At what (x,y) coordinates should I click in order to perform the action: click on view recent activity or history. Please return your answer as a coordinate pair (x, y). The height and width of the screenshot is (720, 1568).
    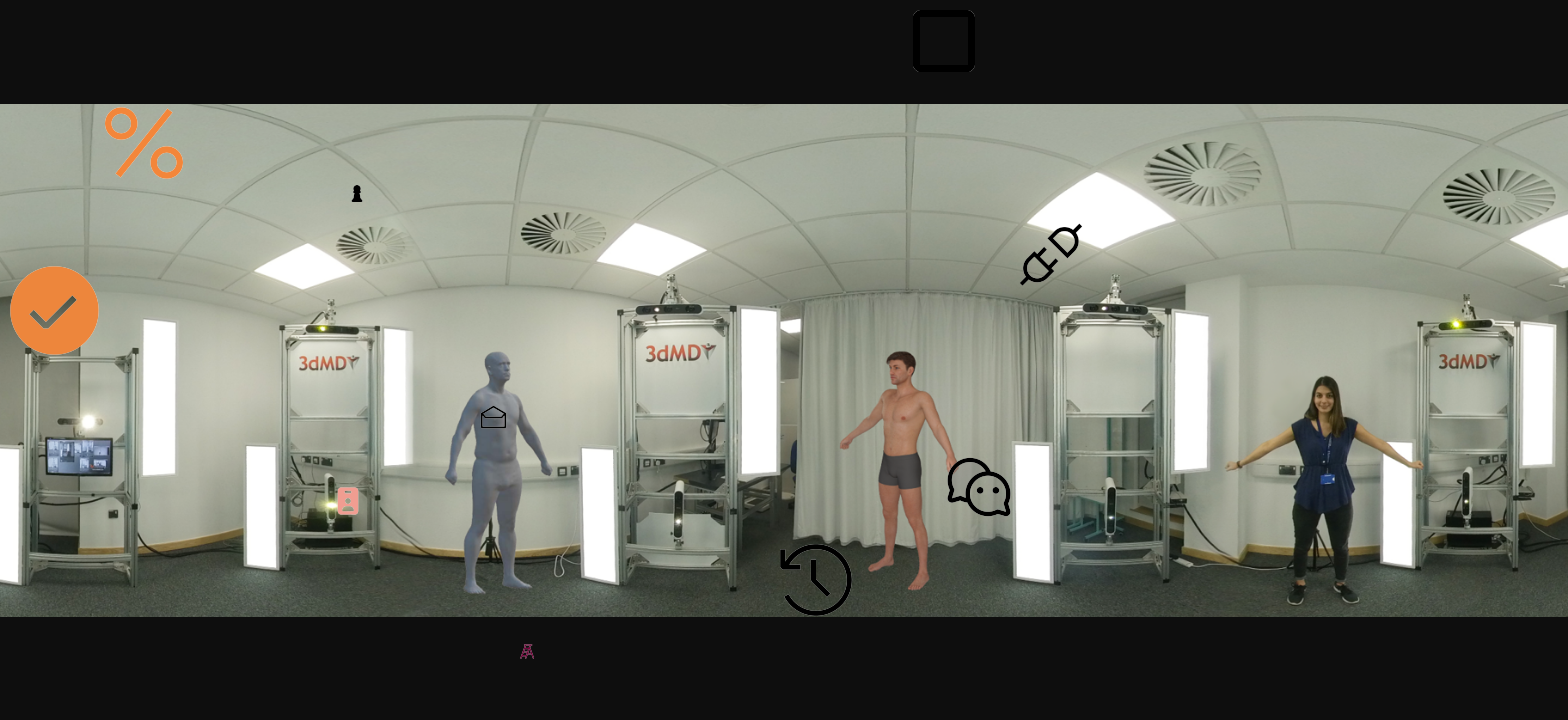
    Looking at the image, I should click on (816, 580).